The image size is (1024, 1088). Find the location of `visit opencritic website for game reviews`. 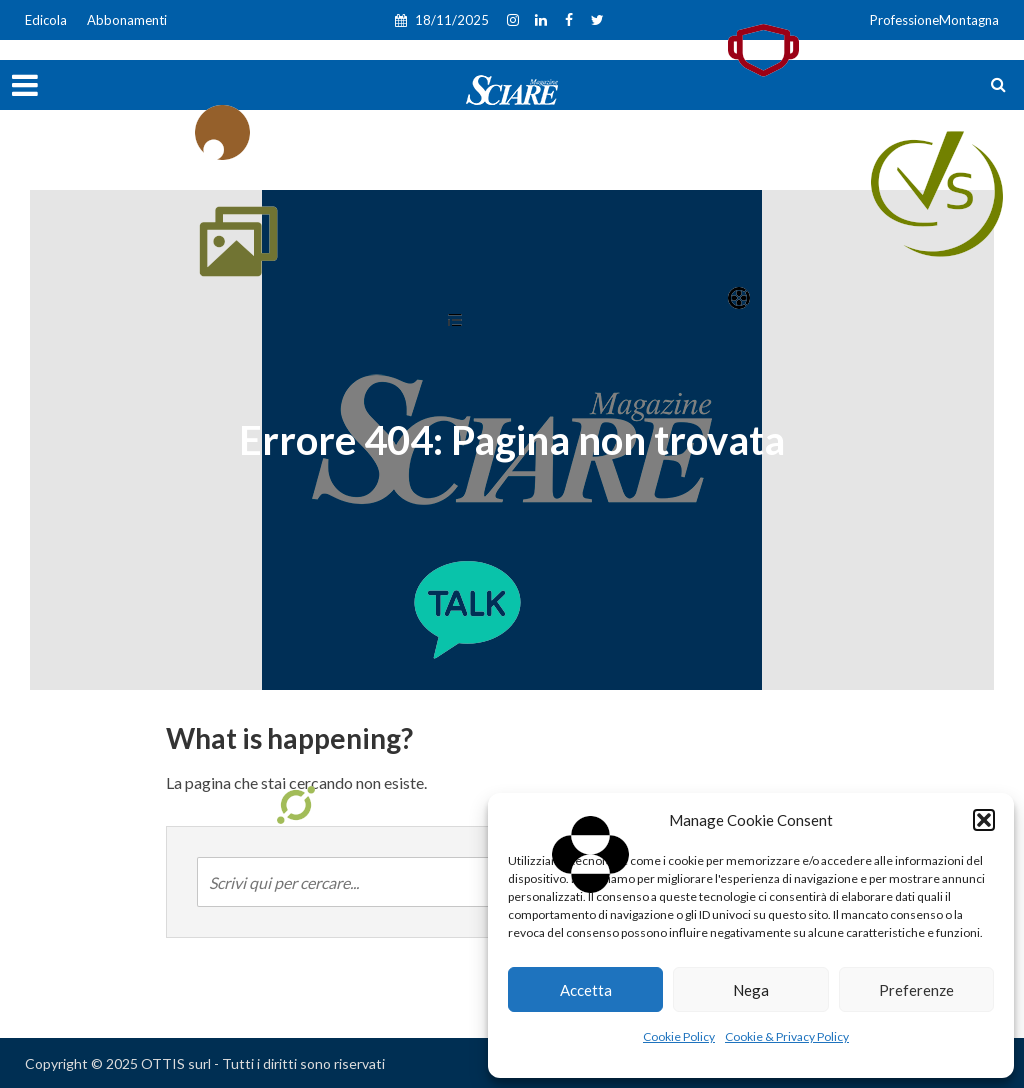

visit opencritic website for game reviews is located at coordinates (739, 298).